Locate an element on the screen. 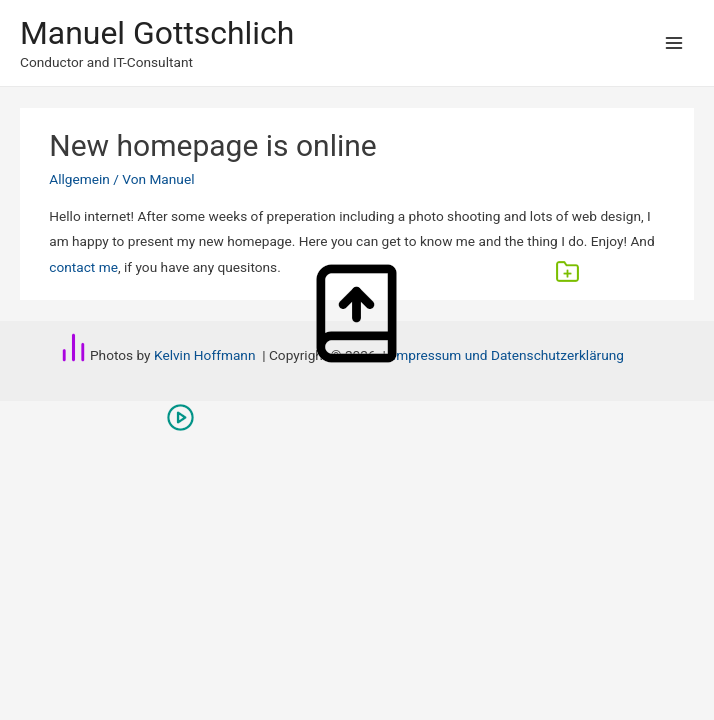 Image resolution: width=714 pixels, height=720 pixels. upload a book or document is located at coordinates (356, 313).